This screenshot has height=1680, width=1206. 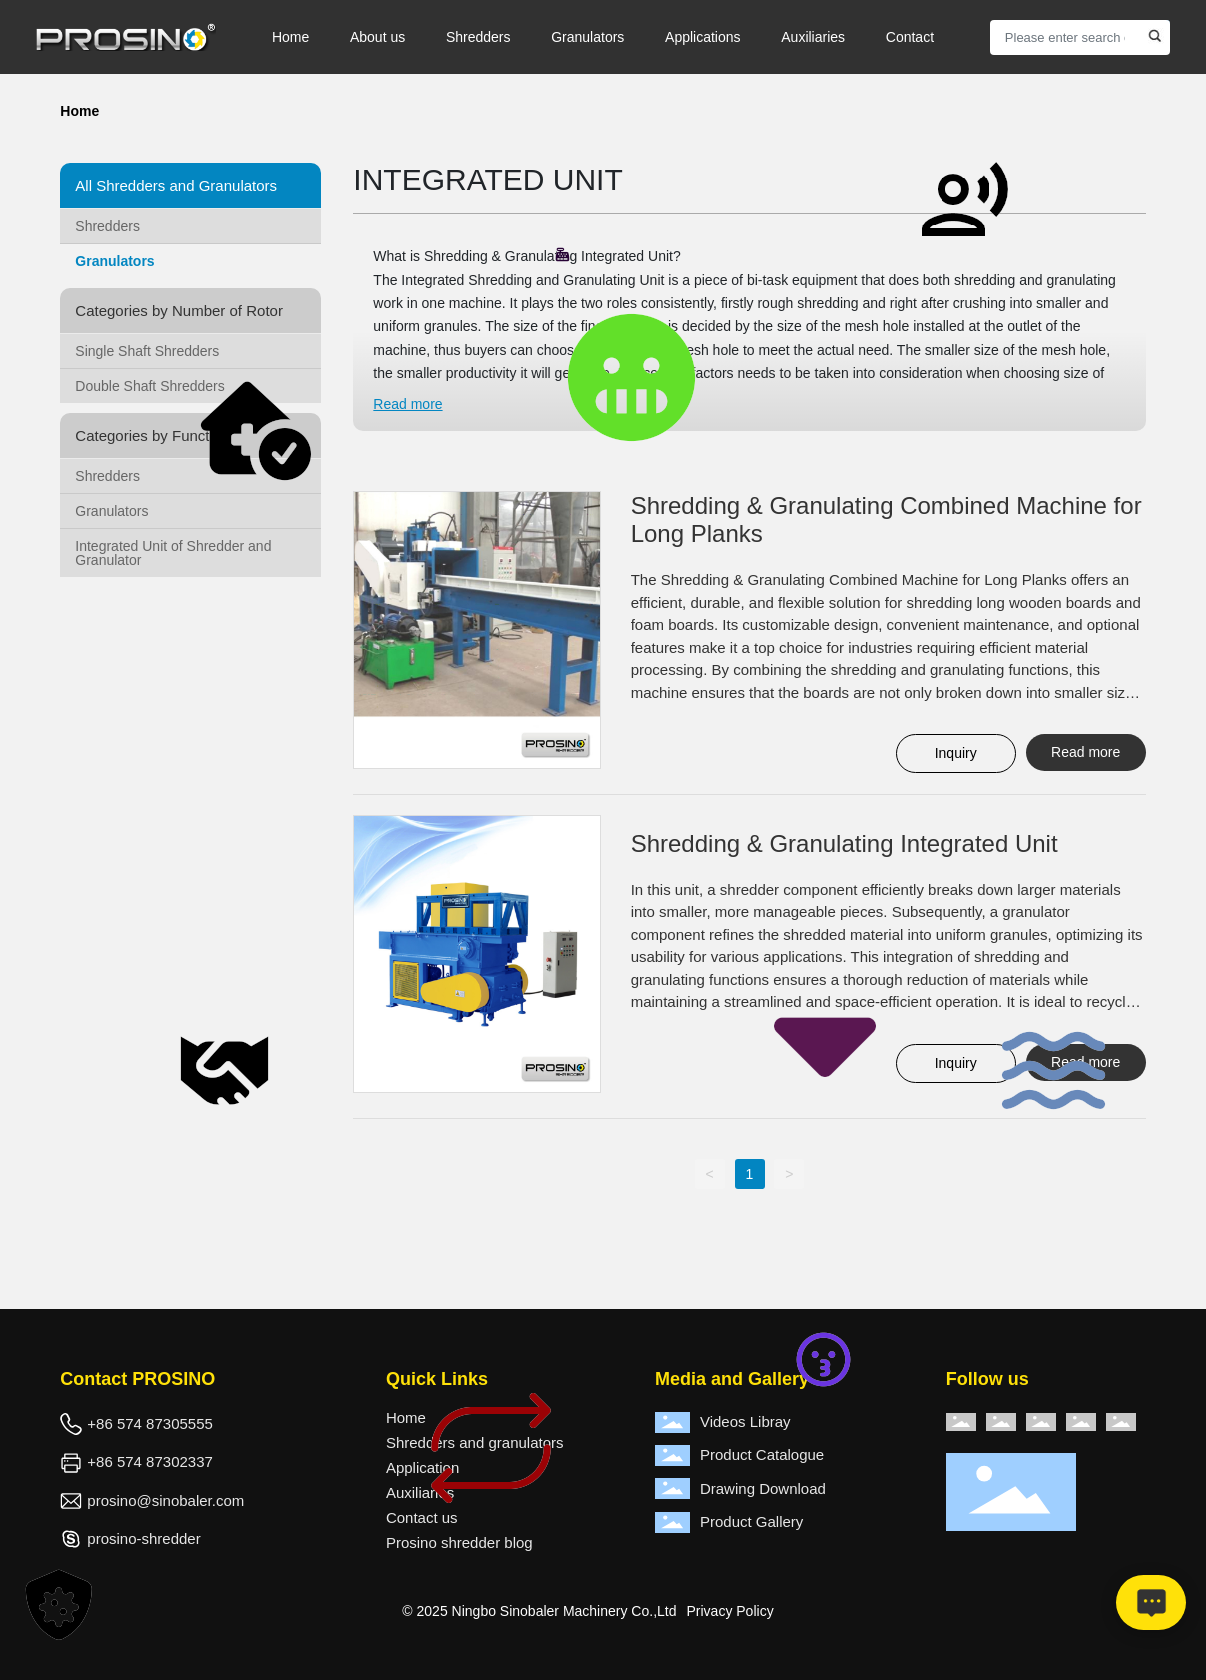 I want to click on virus protection or antivirus security status, so click(x=61, y=1605).